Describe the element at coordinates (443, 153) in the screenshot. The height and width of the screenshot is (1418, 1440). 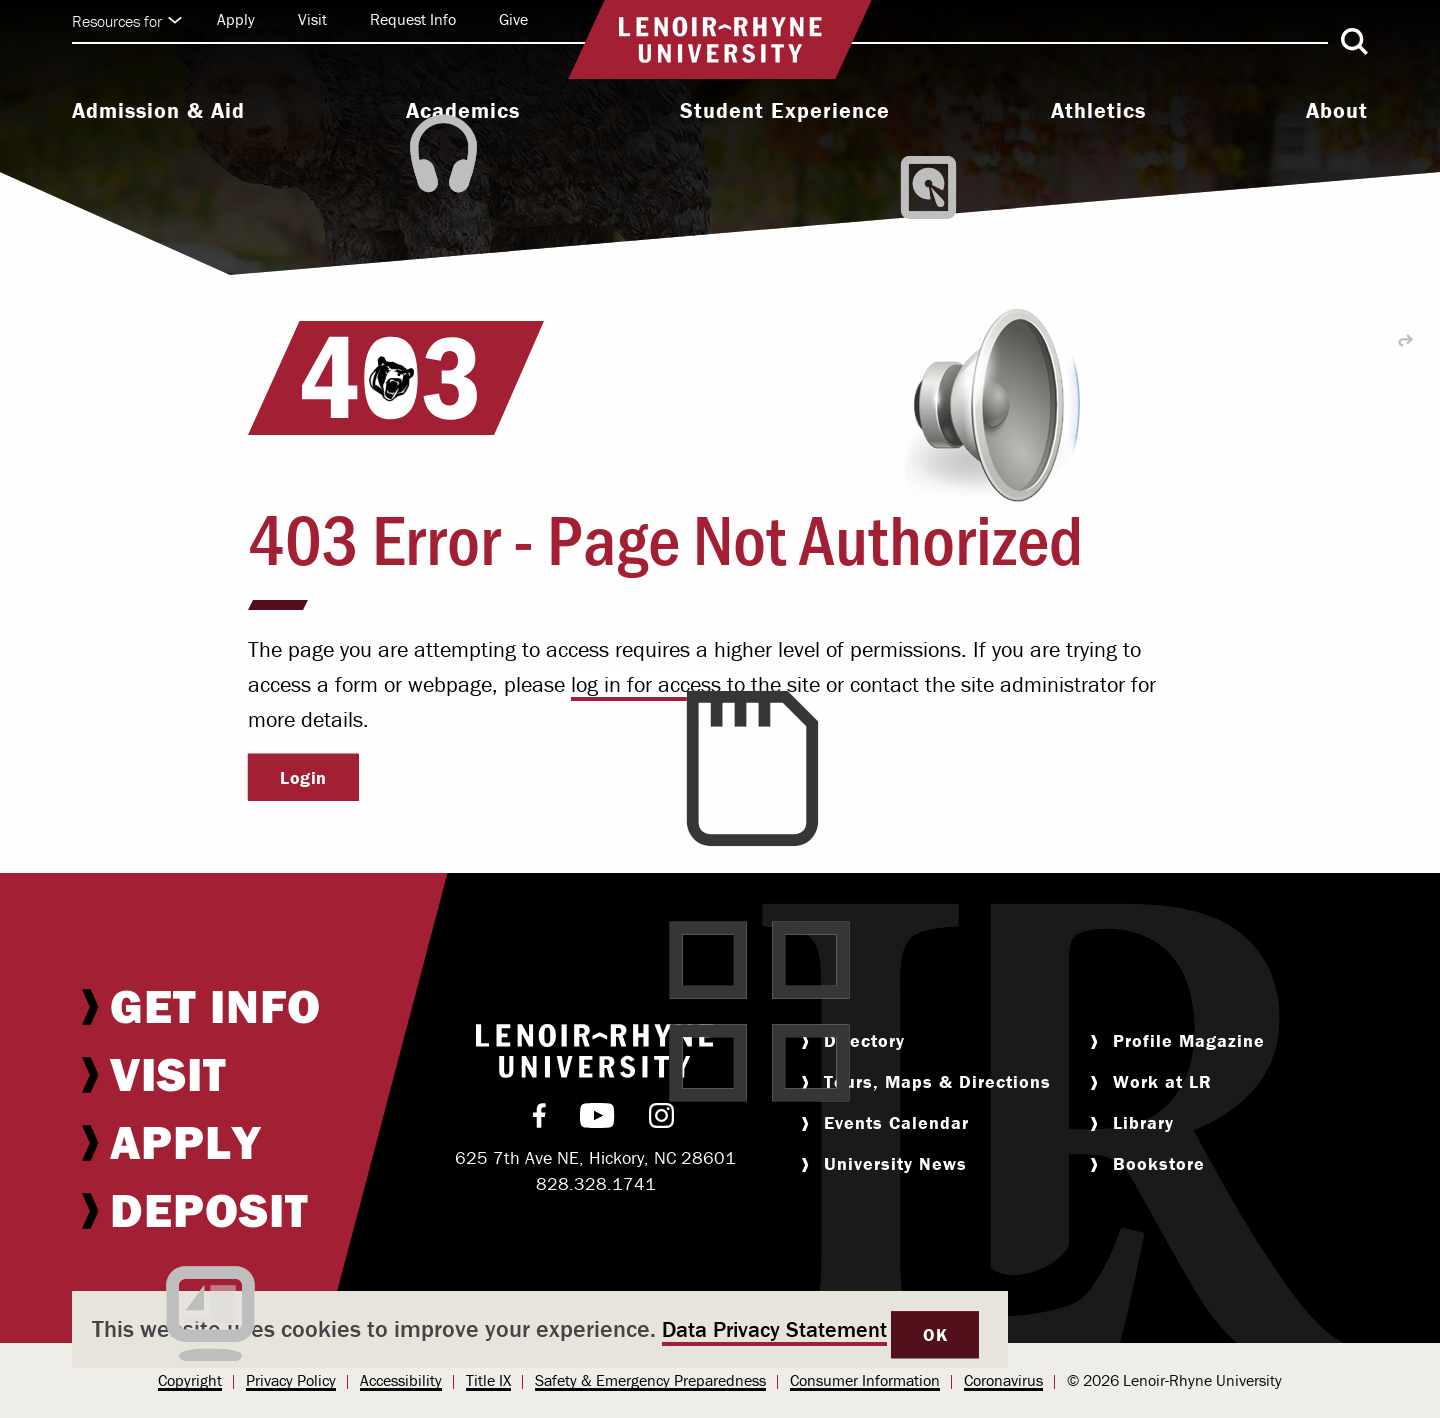
I see `switch audio output to headphones` at that location.